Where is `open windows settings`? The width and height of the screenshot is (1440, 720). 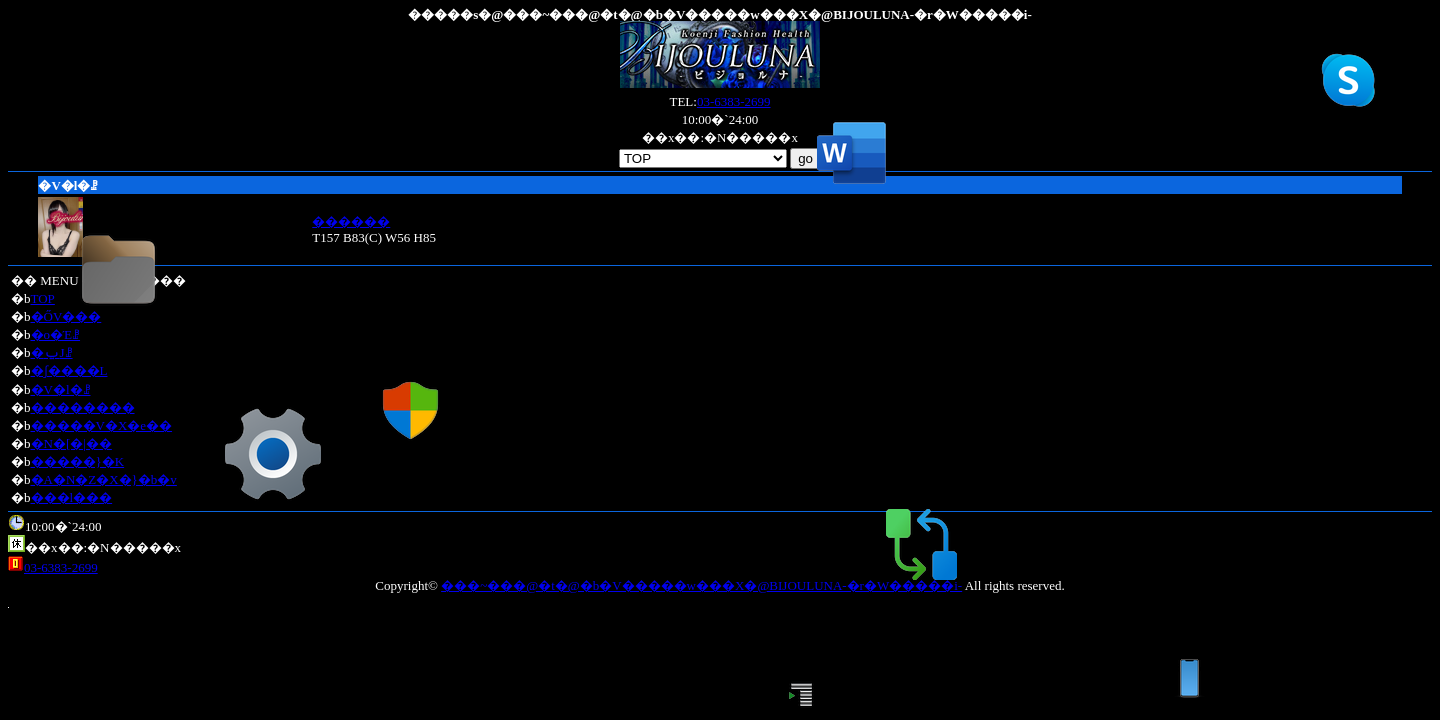
open windows settings is located at coordinates (273, 454).